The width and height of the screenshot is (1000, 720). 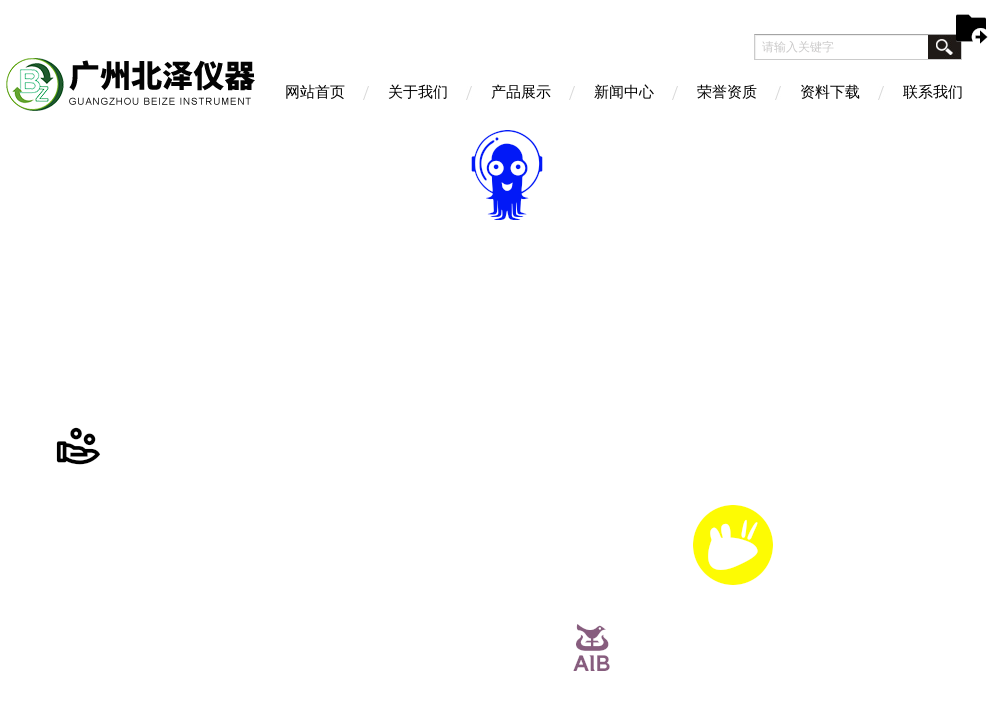 What do you see at coordinates (591, 647) in the screenshot?
I see `AIB (Allied Irish Banks) logo` at bounding box center [591, 647].